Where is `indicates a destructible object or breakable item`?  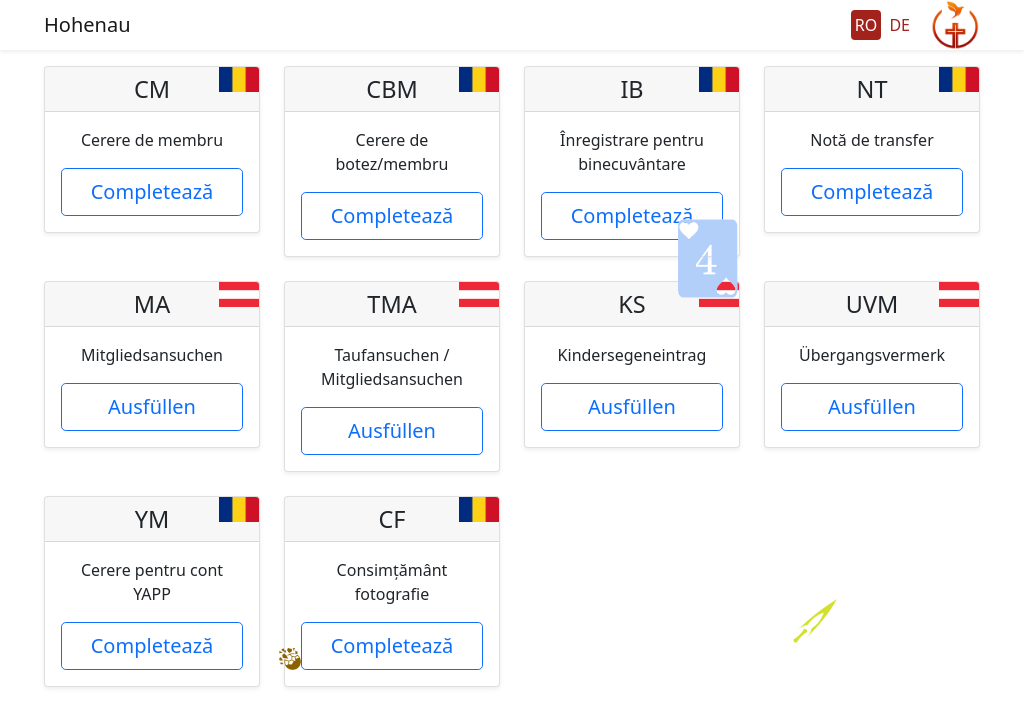
indicates a destructible object or breakable item is located at coordinates (290, 659).